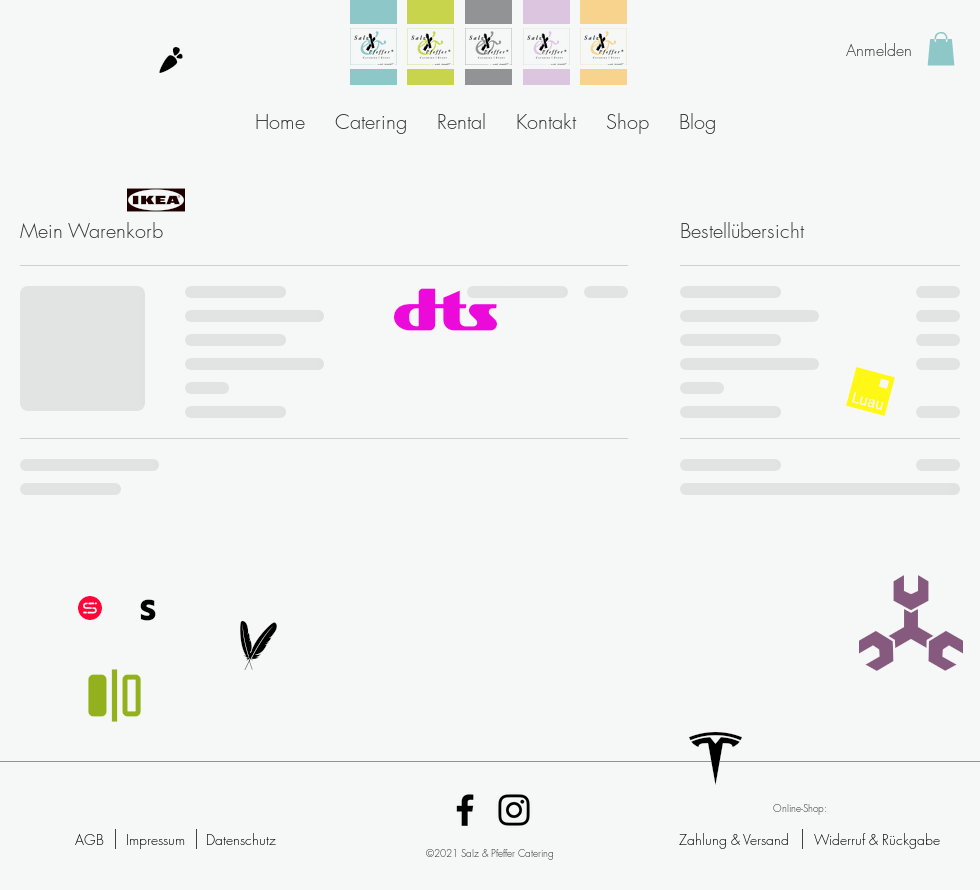 This screenshot has width=980, height=890. What do you see at coordinates (114, 695) in the screenshot?
I see `flip image horizontally` at bounding box center [114, 695].